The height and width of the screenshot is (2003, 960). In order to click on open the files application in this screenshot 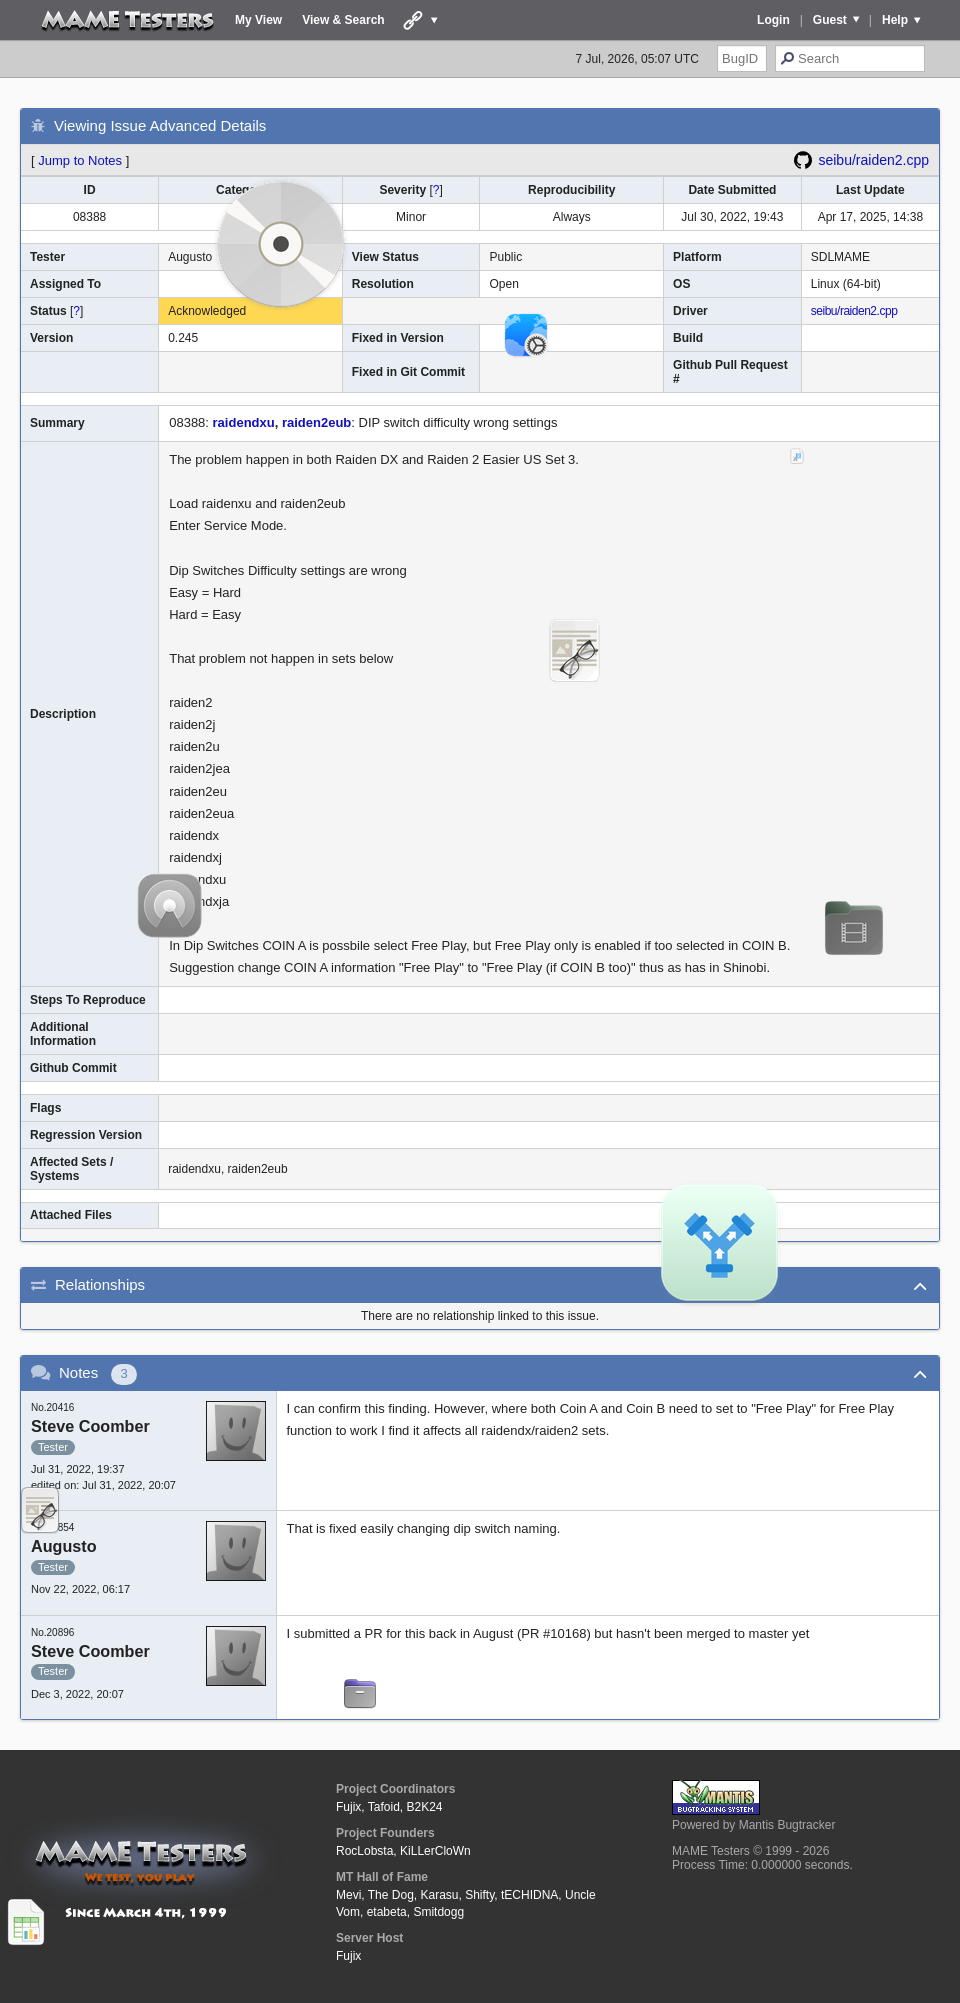, I will do `click(360, 1693)`.